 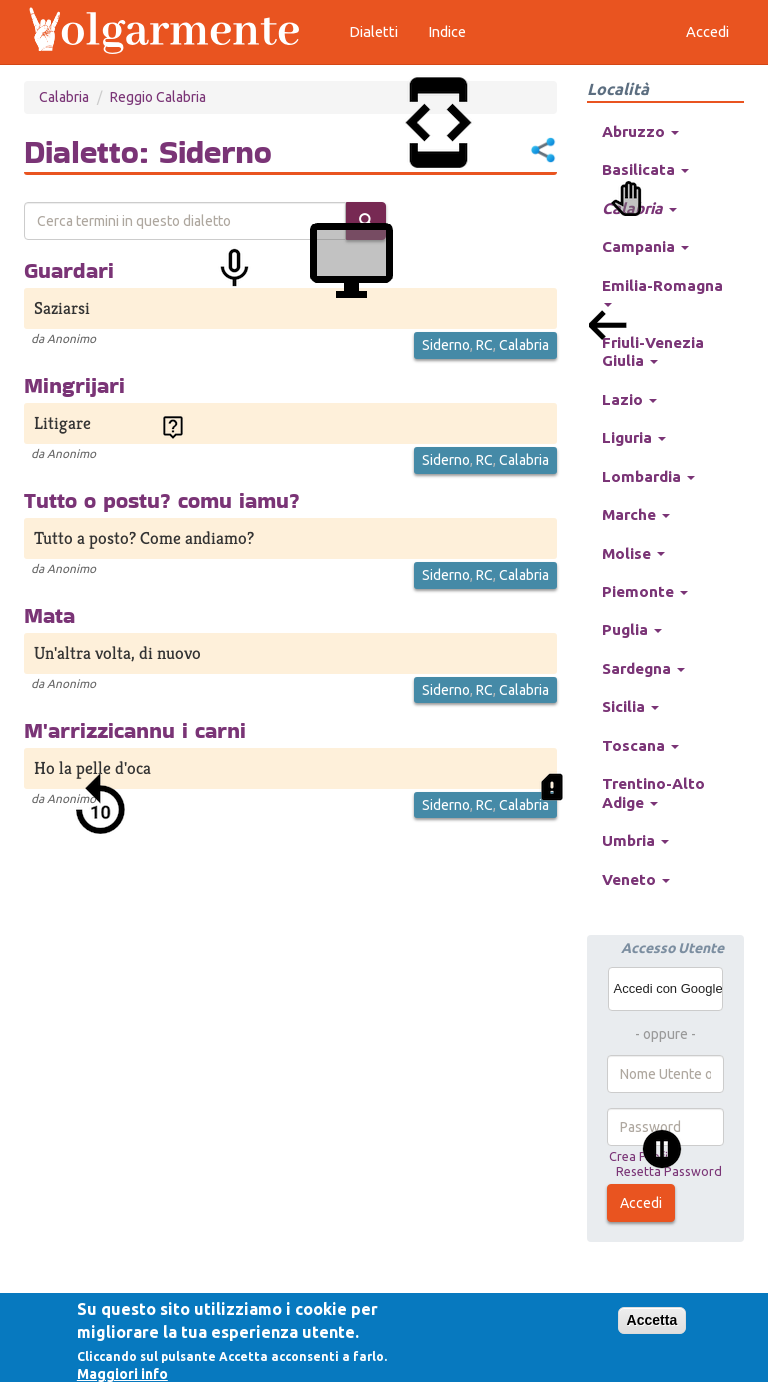 I want to click on switch to desktop view, so click(x=351, y=260).